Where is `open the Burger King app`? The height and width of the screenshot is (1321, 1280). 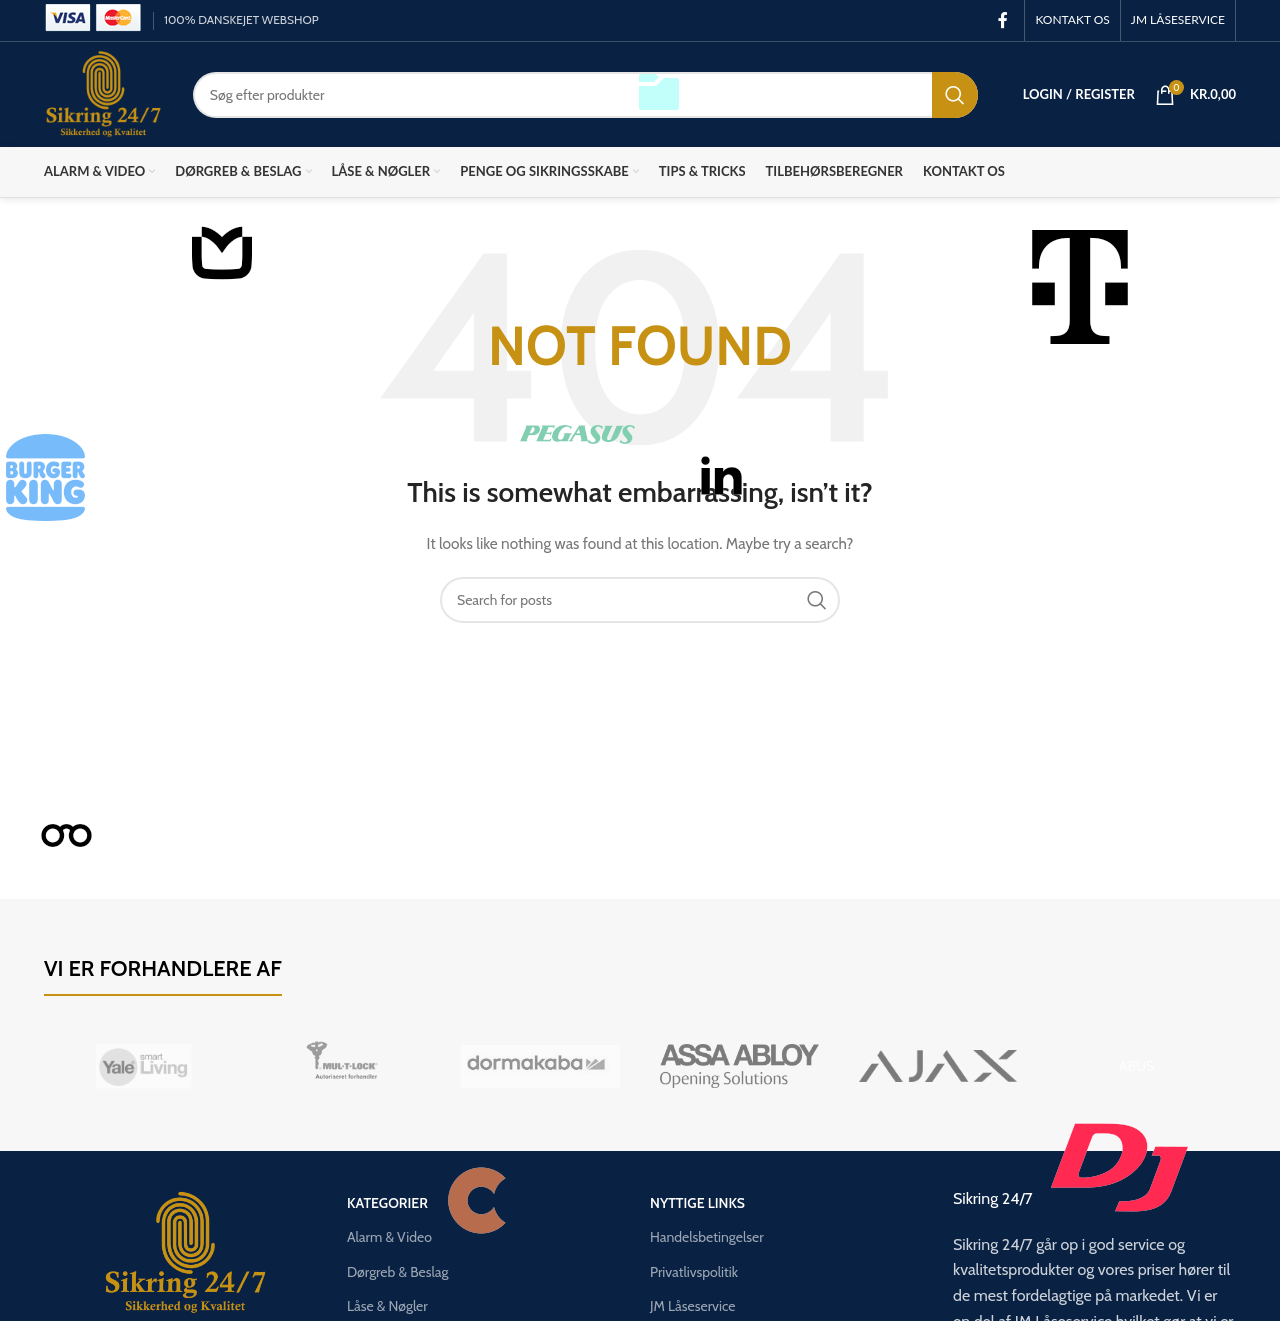 open the Burger King app is located at coordinates (45, 477).